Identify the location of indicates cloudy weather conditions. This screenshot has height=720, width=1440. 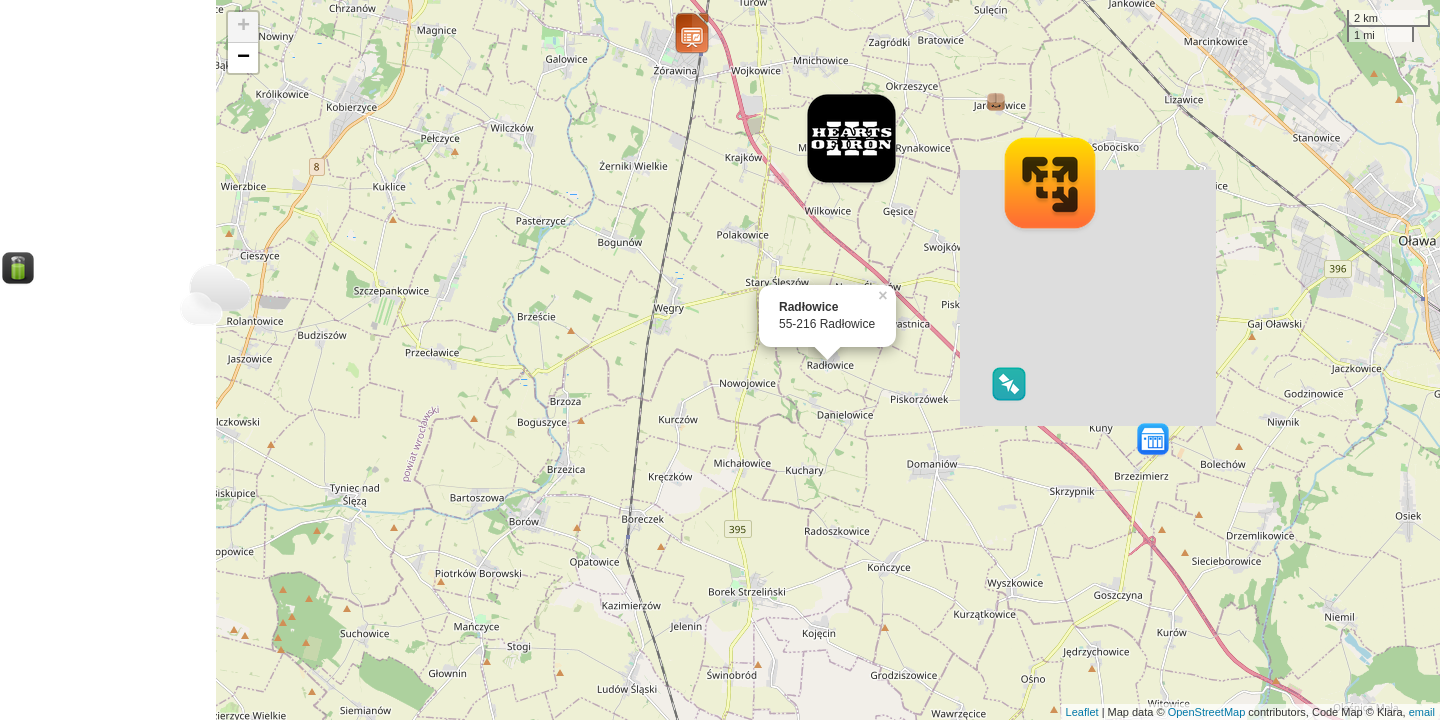
(215, 294).